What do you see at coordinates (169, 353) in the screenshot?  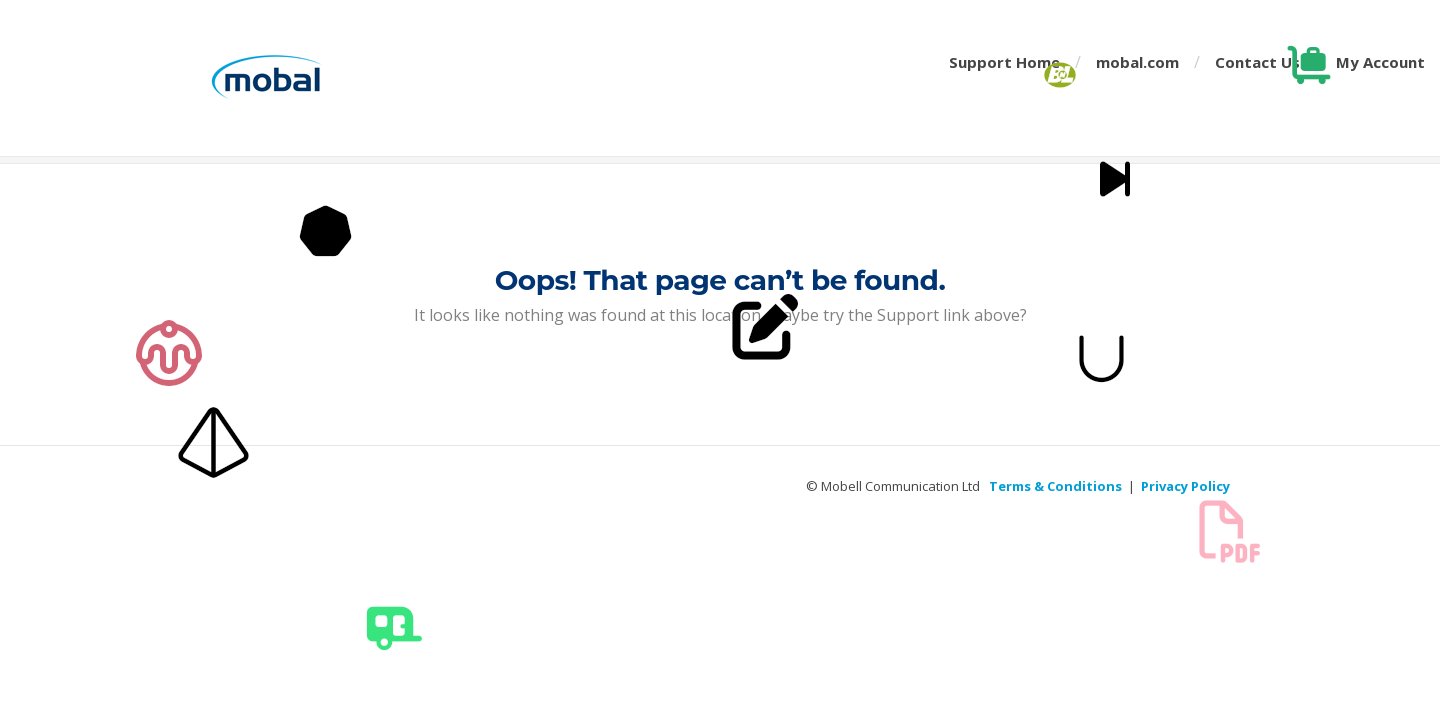 I see `view dessert menu options` at bounding box center [169, 353].